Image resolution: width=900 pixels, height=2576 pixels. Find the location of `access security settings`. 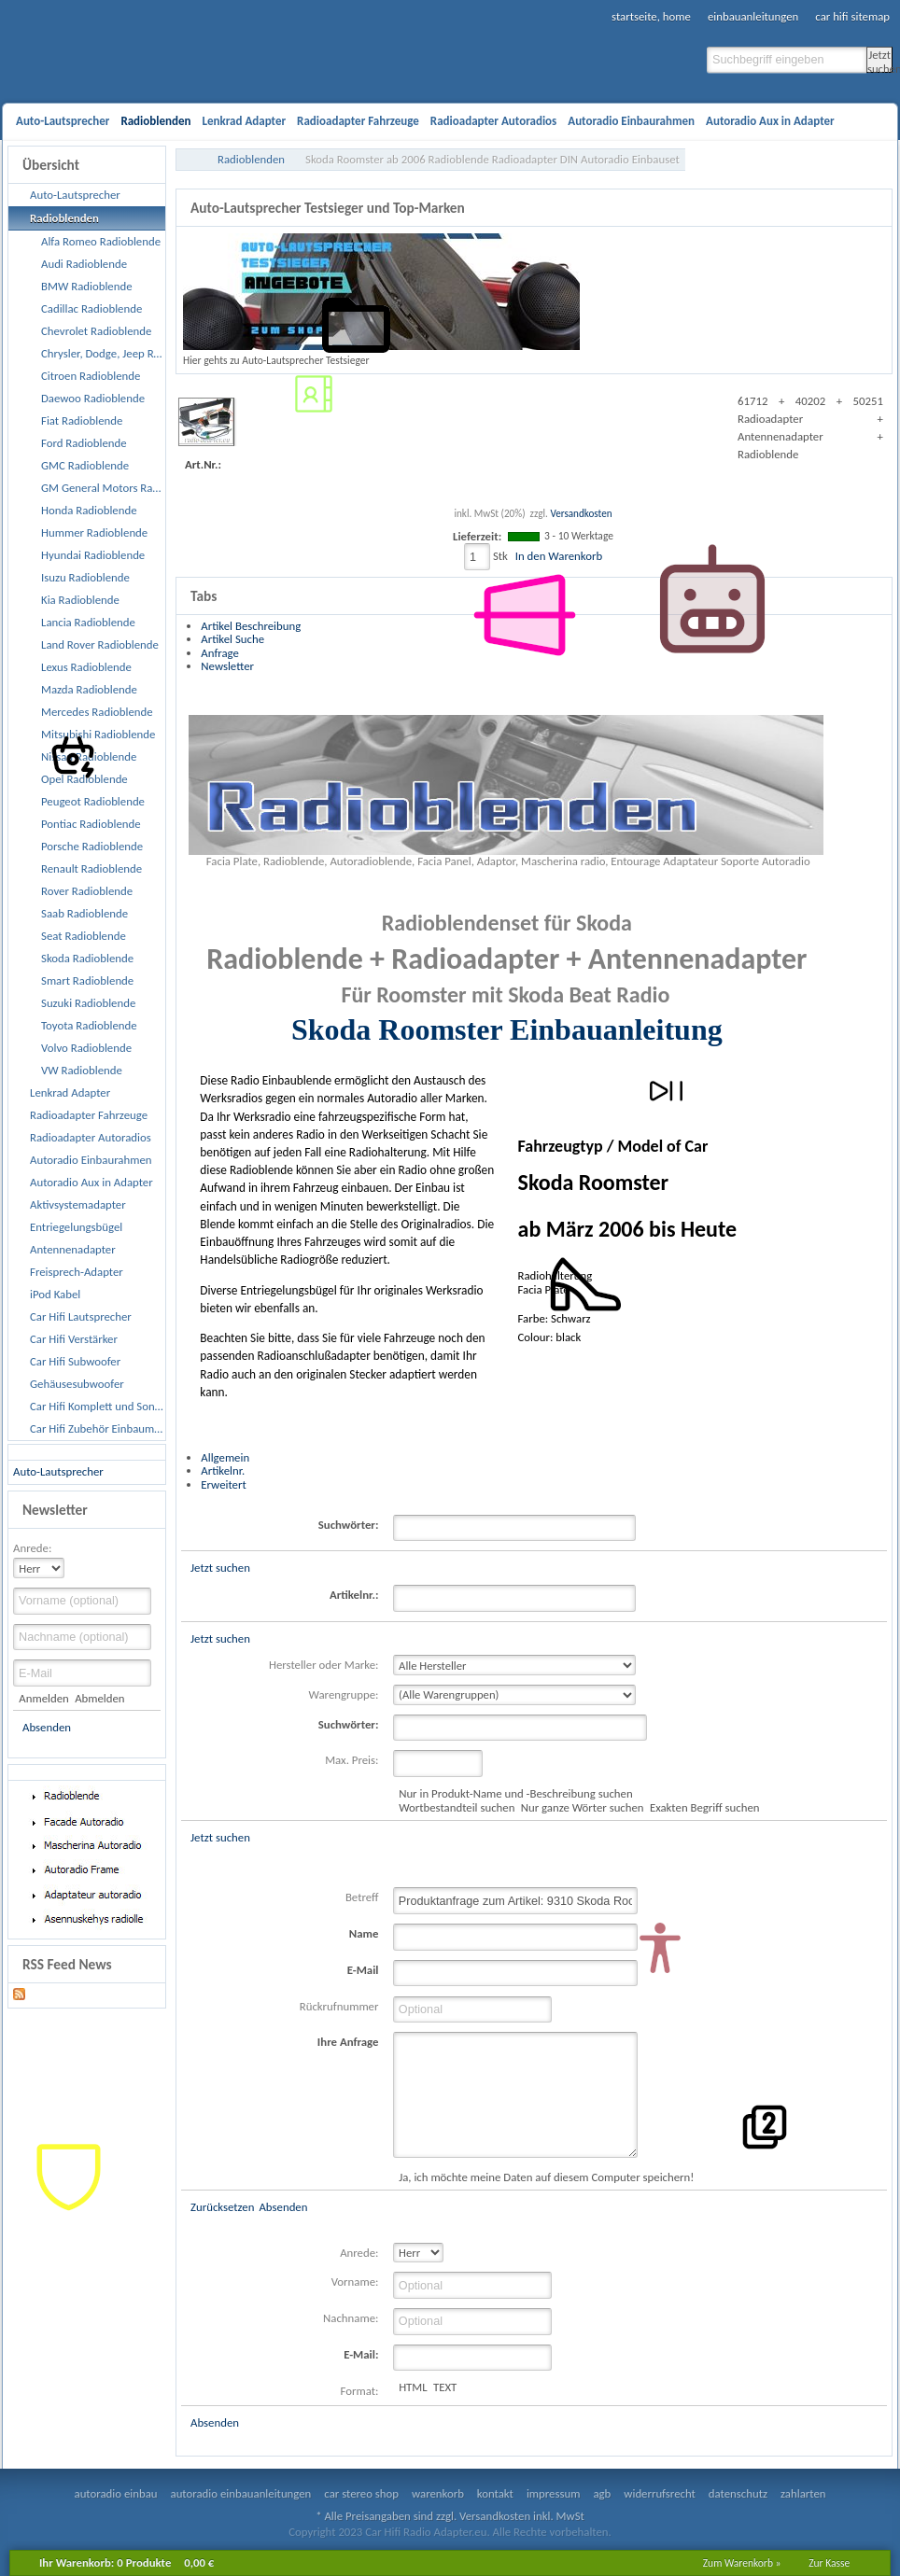

access security settings is located at coordinates (68, 2173).